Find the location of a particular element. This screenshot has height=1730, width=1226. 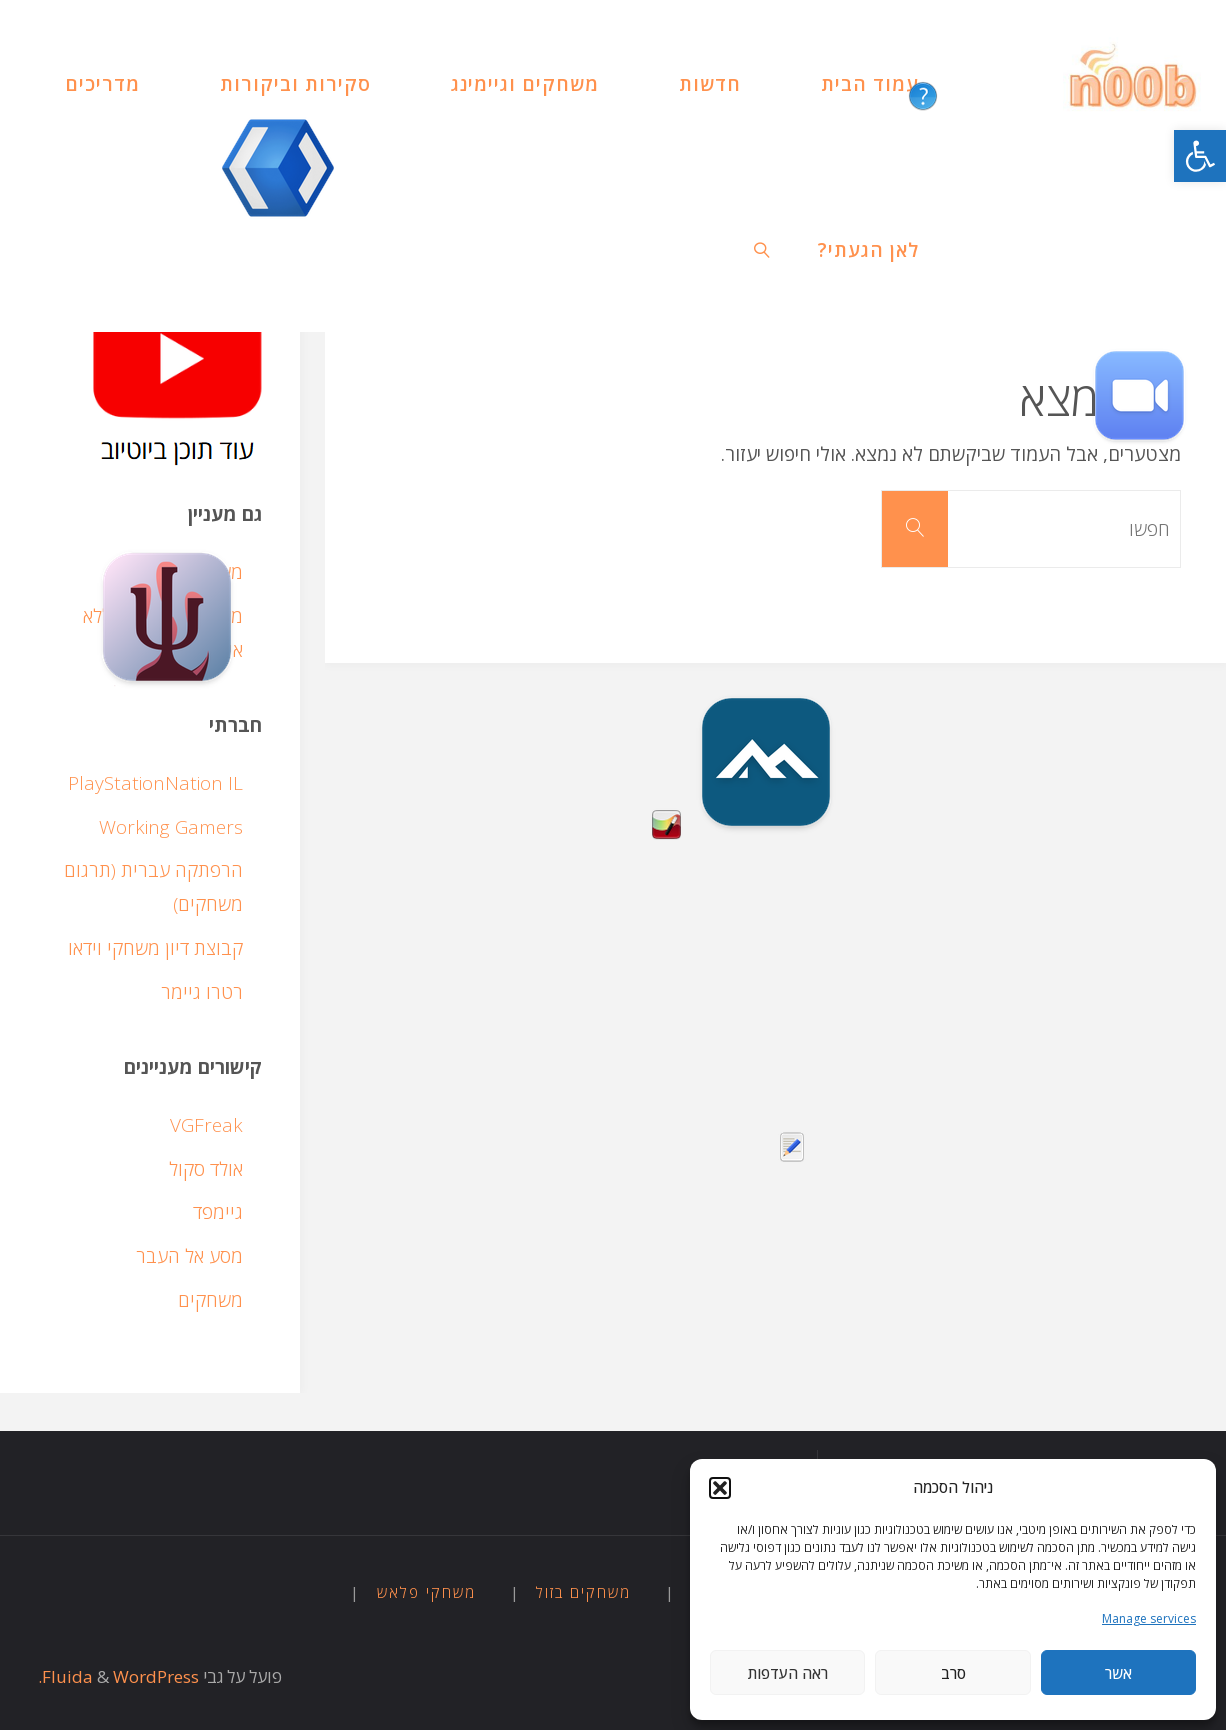

open hydrus network media management application is located at coordinates (167, 617).